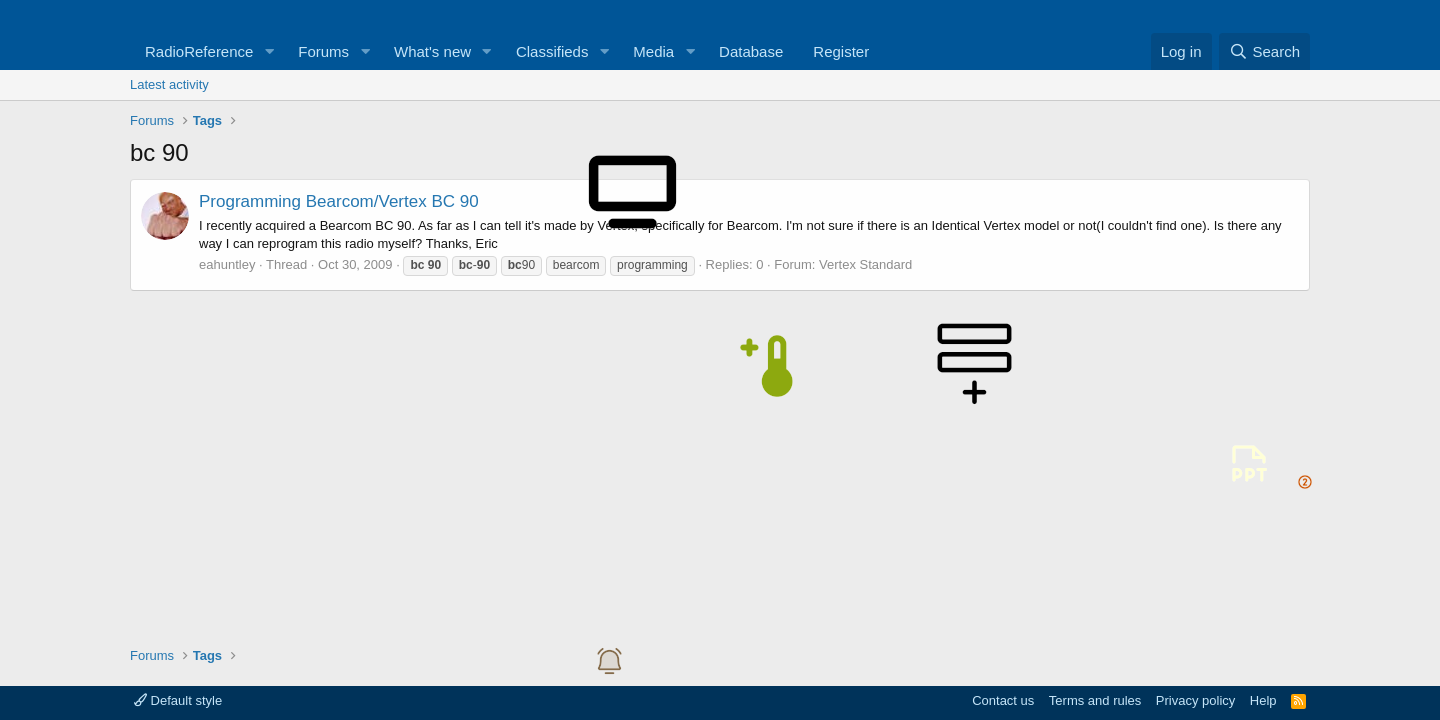 The height and width of the screenshot is (720, 1440). What do you see at coordinates (609, 661) in the screenshot?
I see `indicates new notifications or alerts` at bounding box center [609, 661].